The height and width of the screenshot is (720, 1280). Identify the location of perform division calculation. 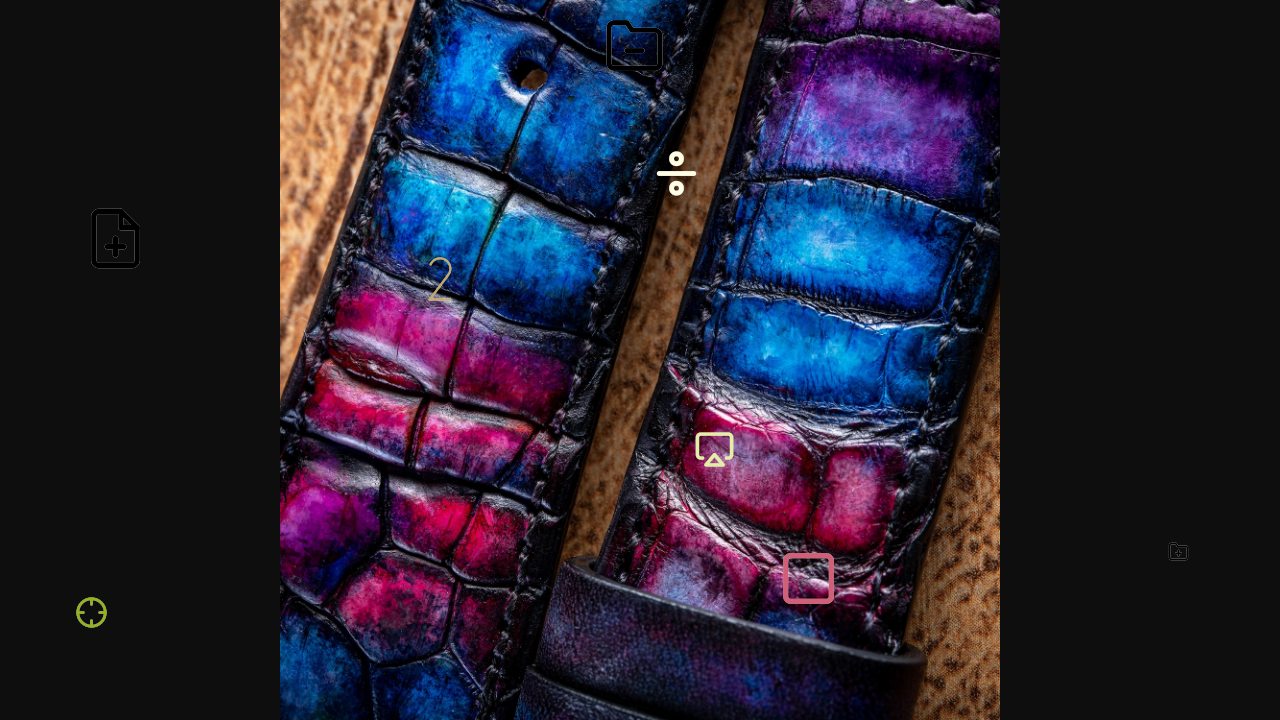
(676, 173).